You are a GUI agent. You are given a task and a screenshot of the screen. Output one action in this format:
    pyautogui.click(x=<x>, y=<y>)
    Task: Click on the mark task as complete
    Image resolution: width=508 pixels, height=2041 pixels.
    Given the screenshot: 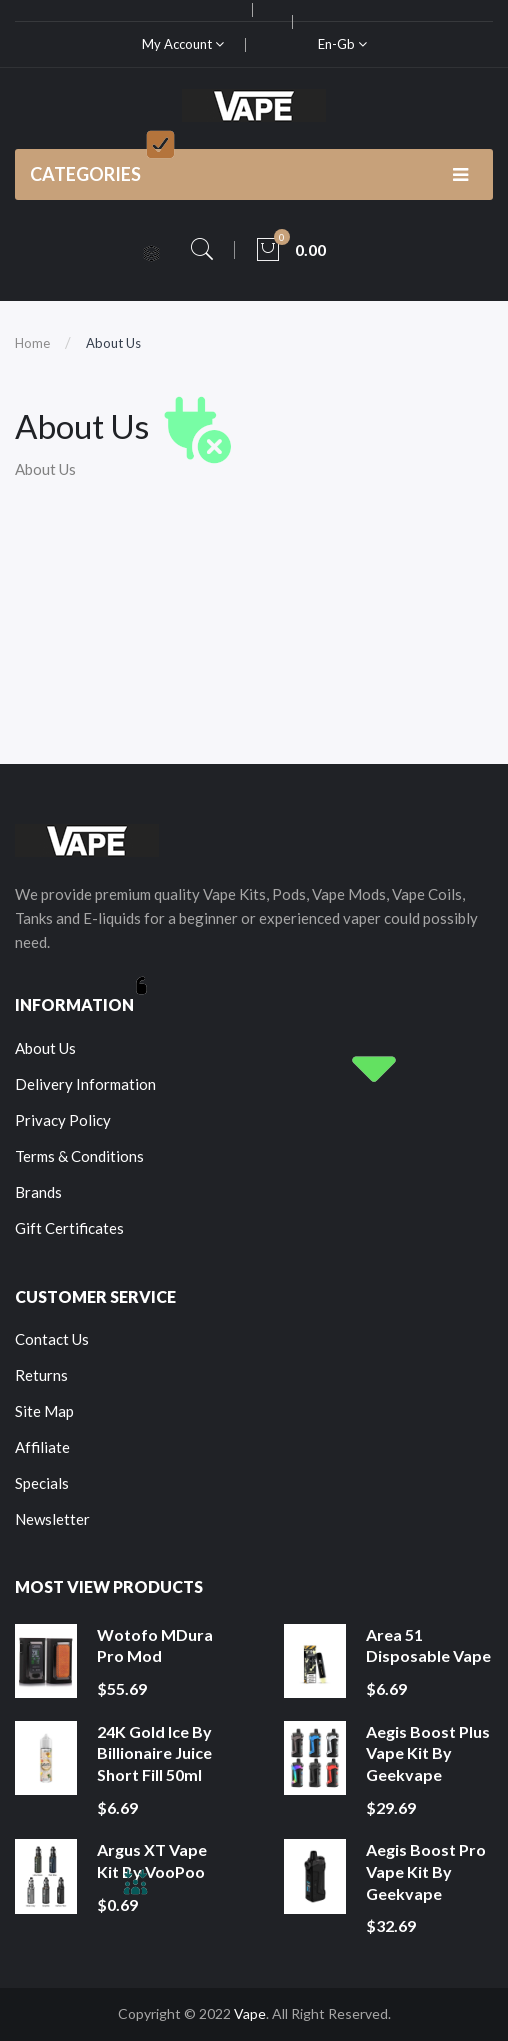 What is the action you would take?
    pyautogui.click(x=160, y=144)
    